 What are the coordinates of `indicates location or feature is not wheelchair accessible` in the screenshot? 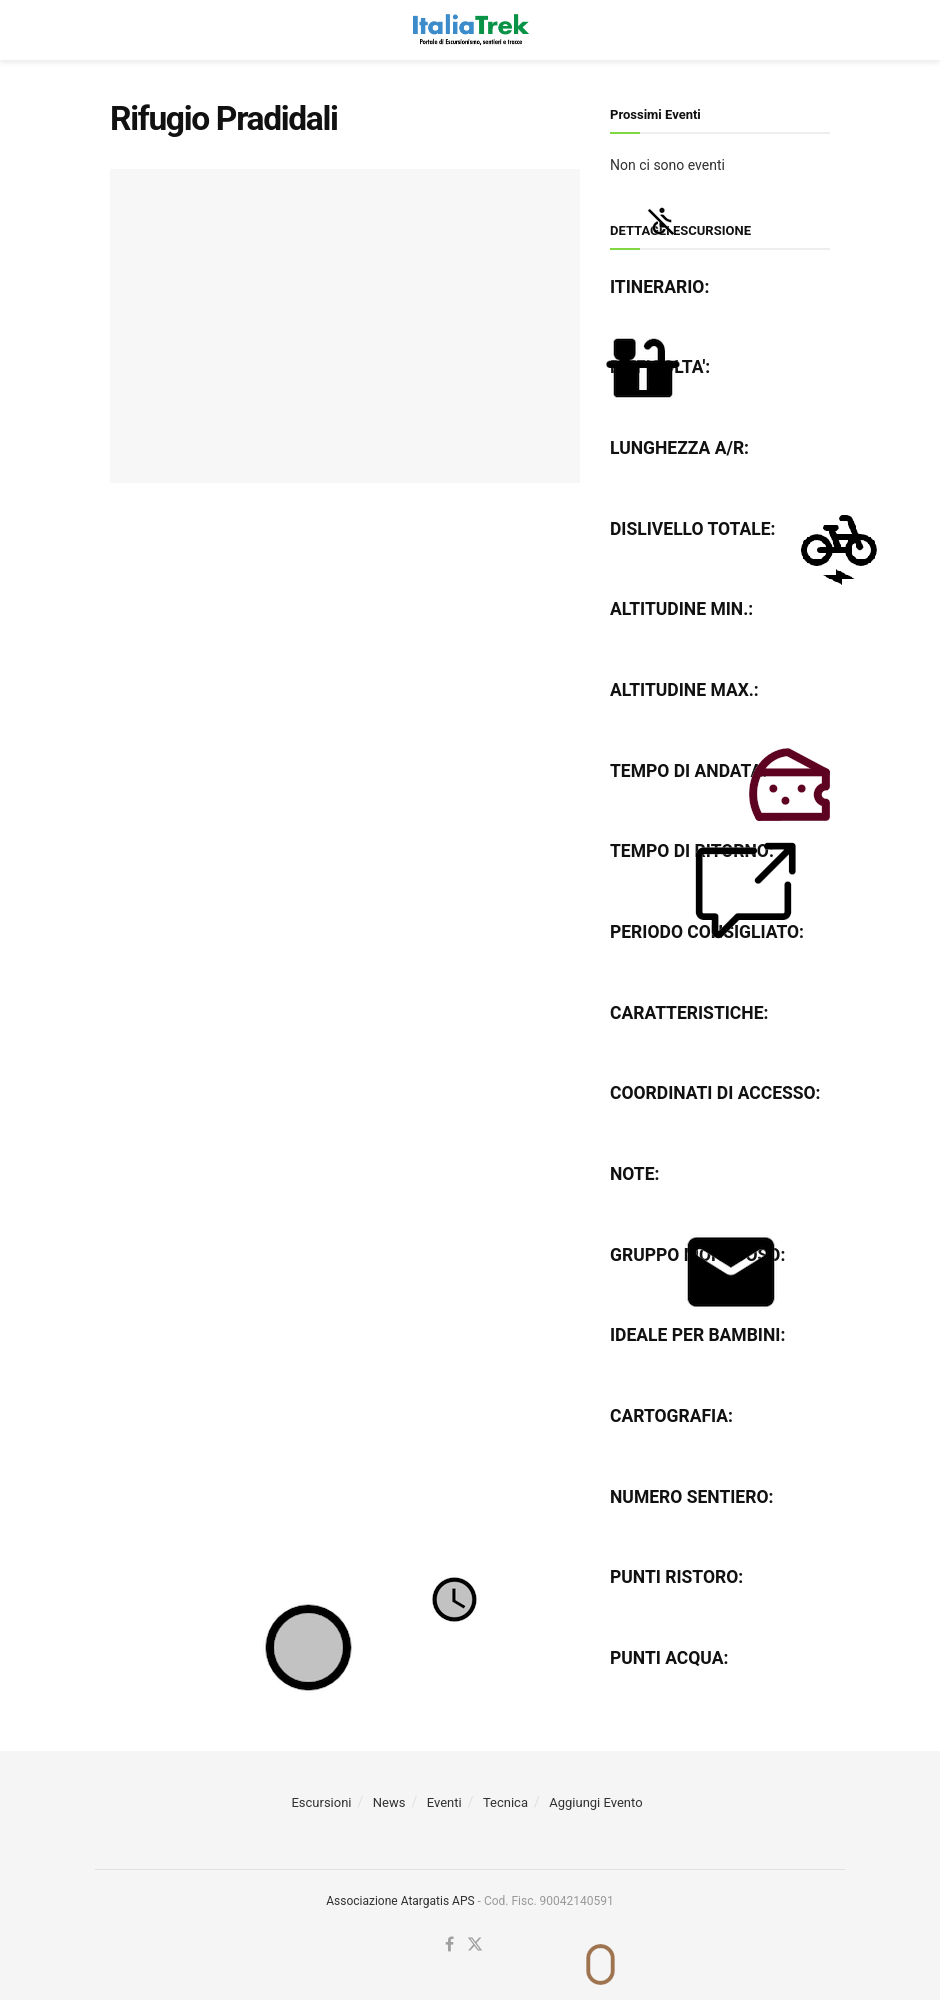 It's located at (662, 221).